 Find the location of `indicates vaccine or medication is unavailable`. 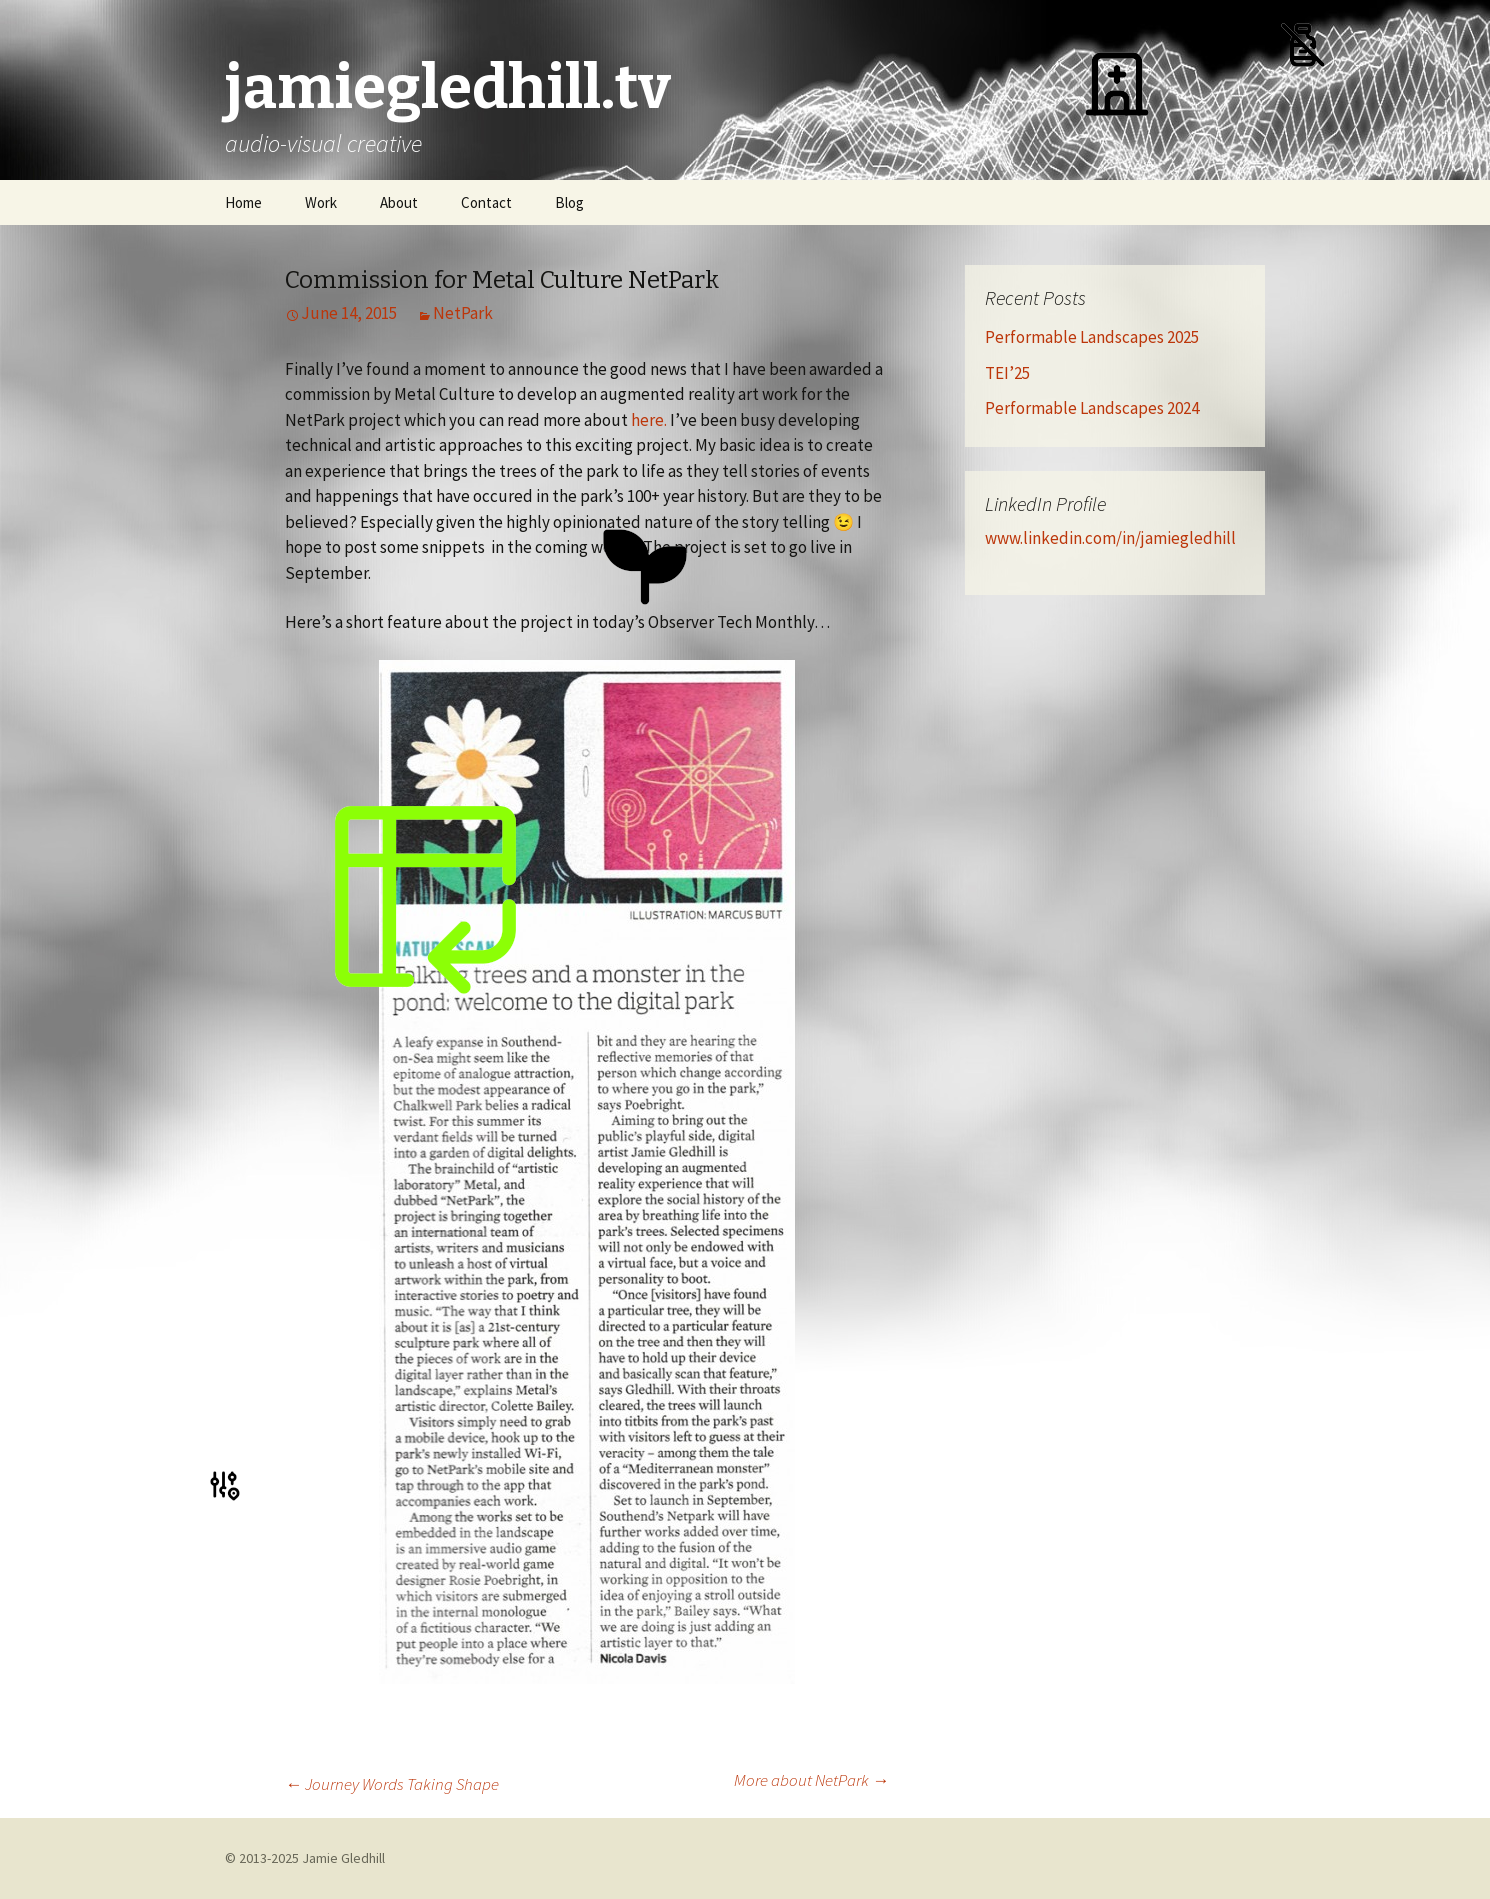

indicates vaccine or medication is unavailable is located at coordinates (1303, 45).